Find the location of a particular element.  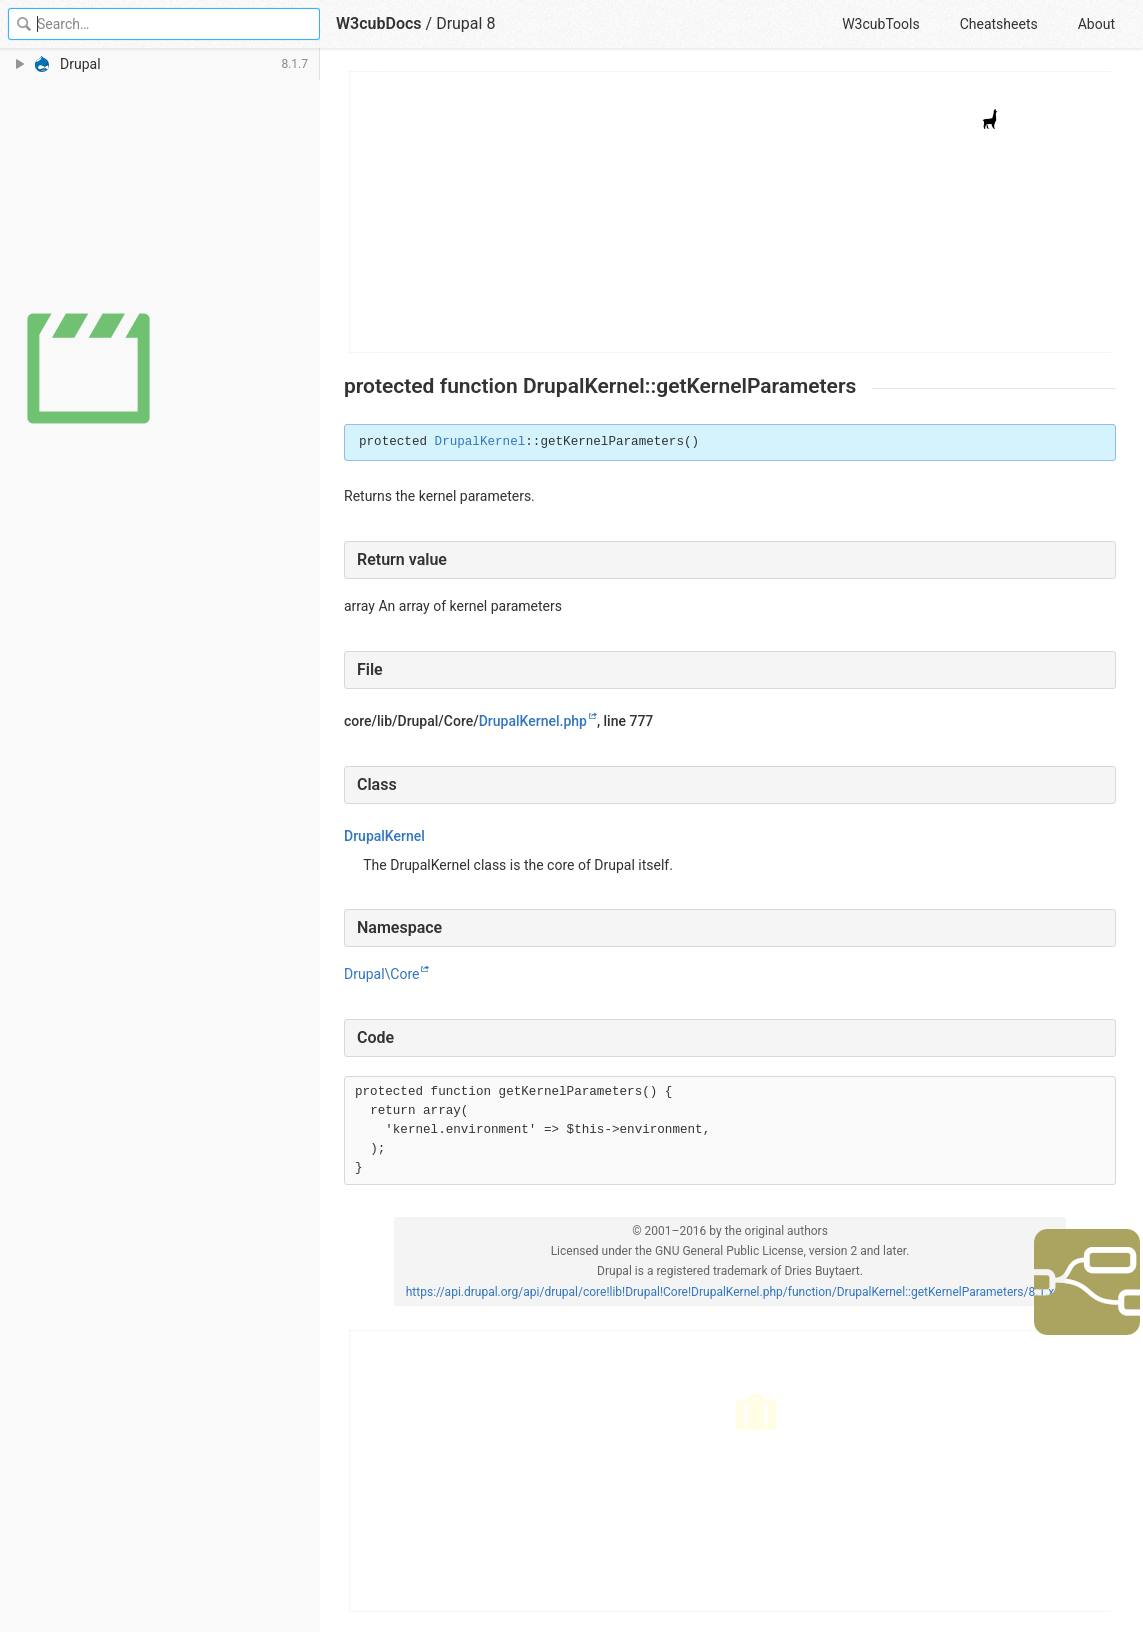

access video or film editing tools is located at coordinates (88, 368).